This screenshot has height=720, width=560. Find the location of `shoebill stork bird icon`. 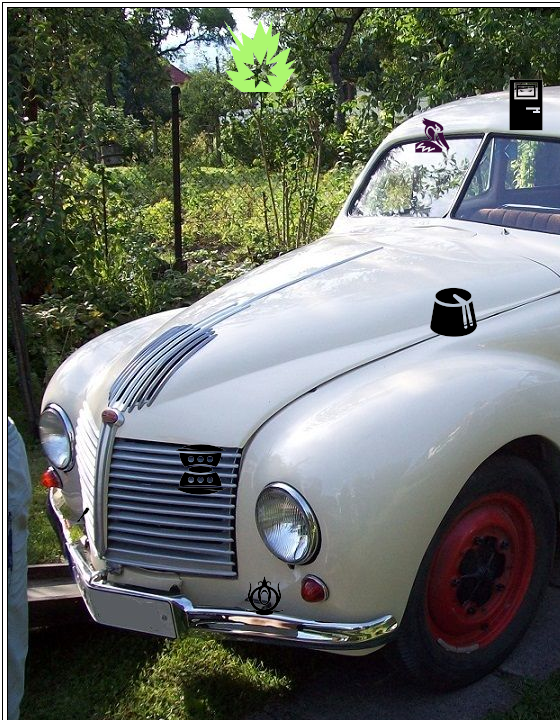

shoebill stork bird icon is located at coordinates (433, 135).